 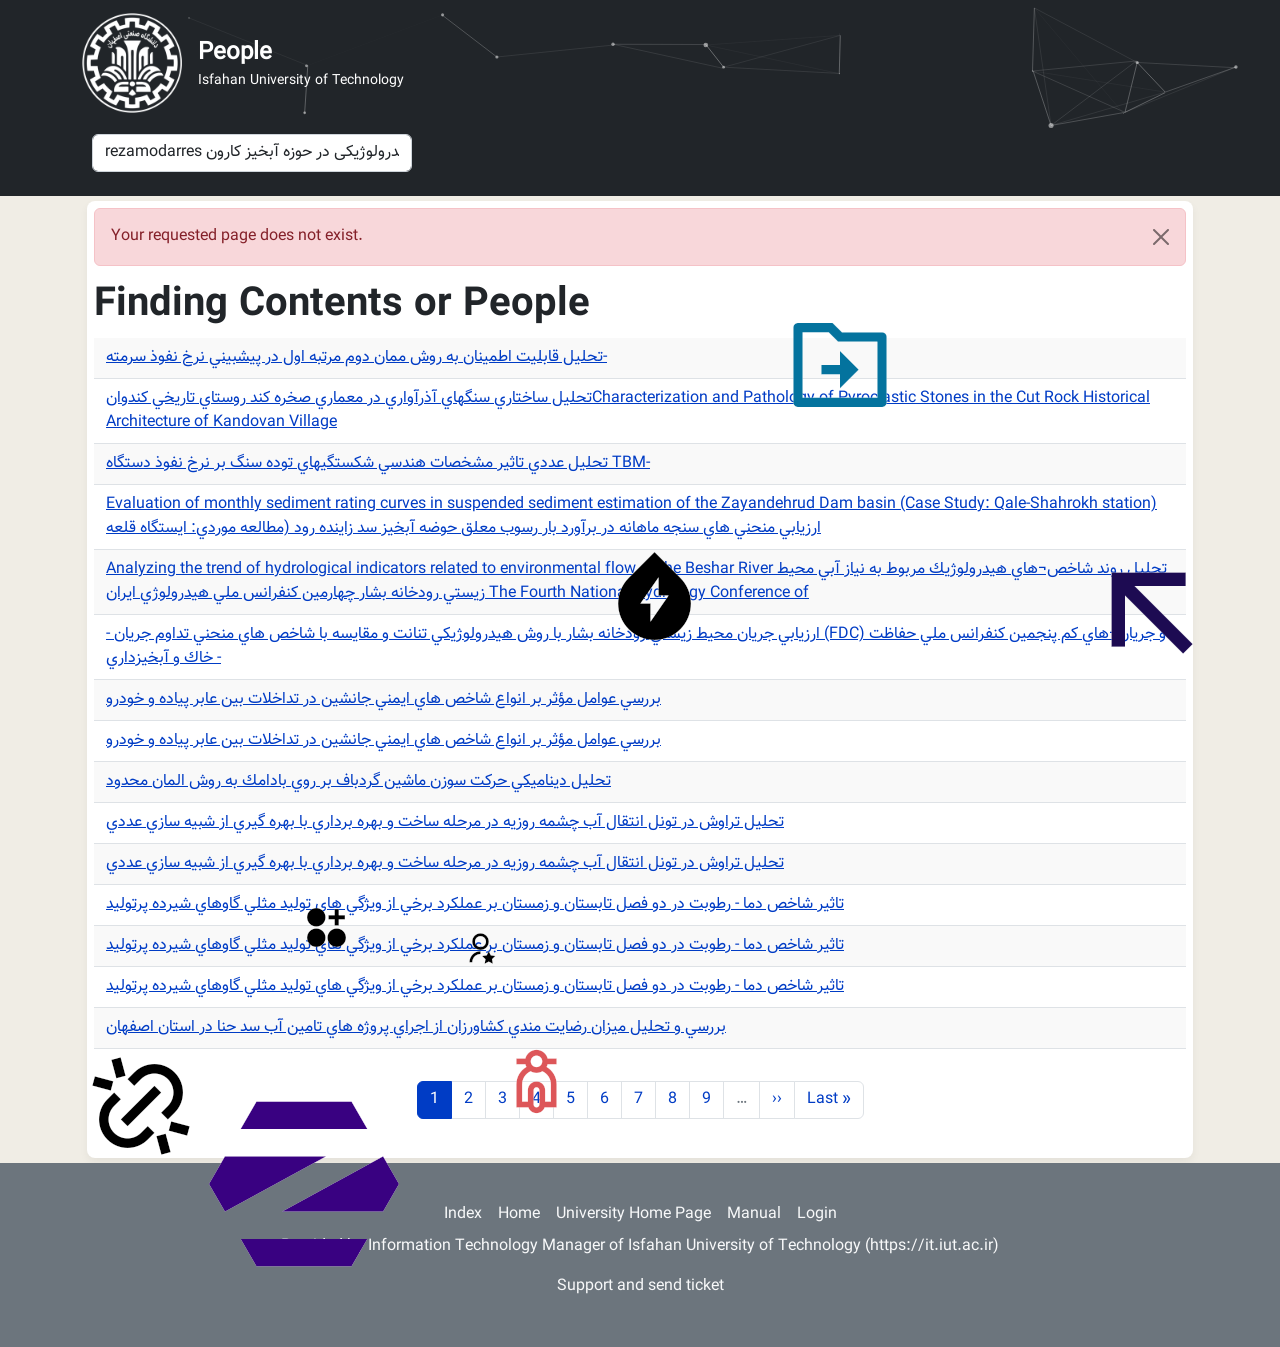 What do you see at coordinates (141, 1106) in the screenshot?
I see `unlink or break a connected URL` at bounding box center [141, 1106].